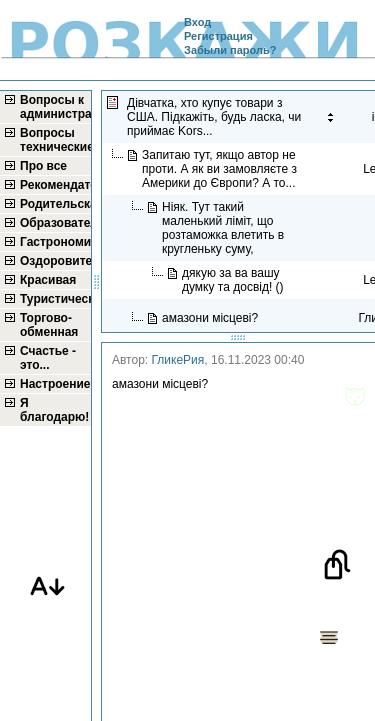 Image resolution: width=375 pixels, height=721 pixels. I want to click on select tea or hot beverage option, so click(336, 565).